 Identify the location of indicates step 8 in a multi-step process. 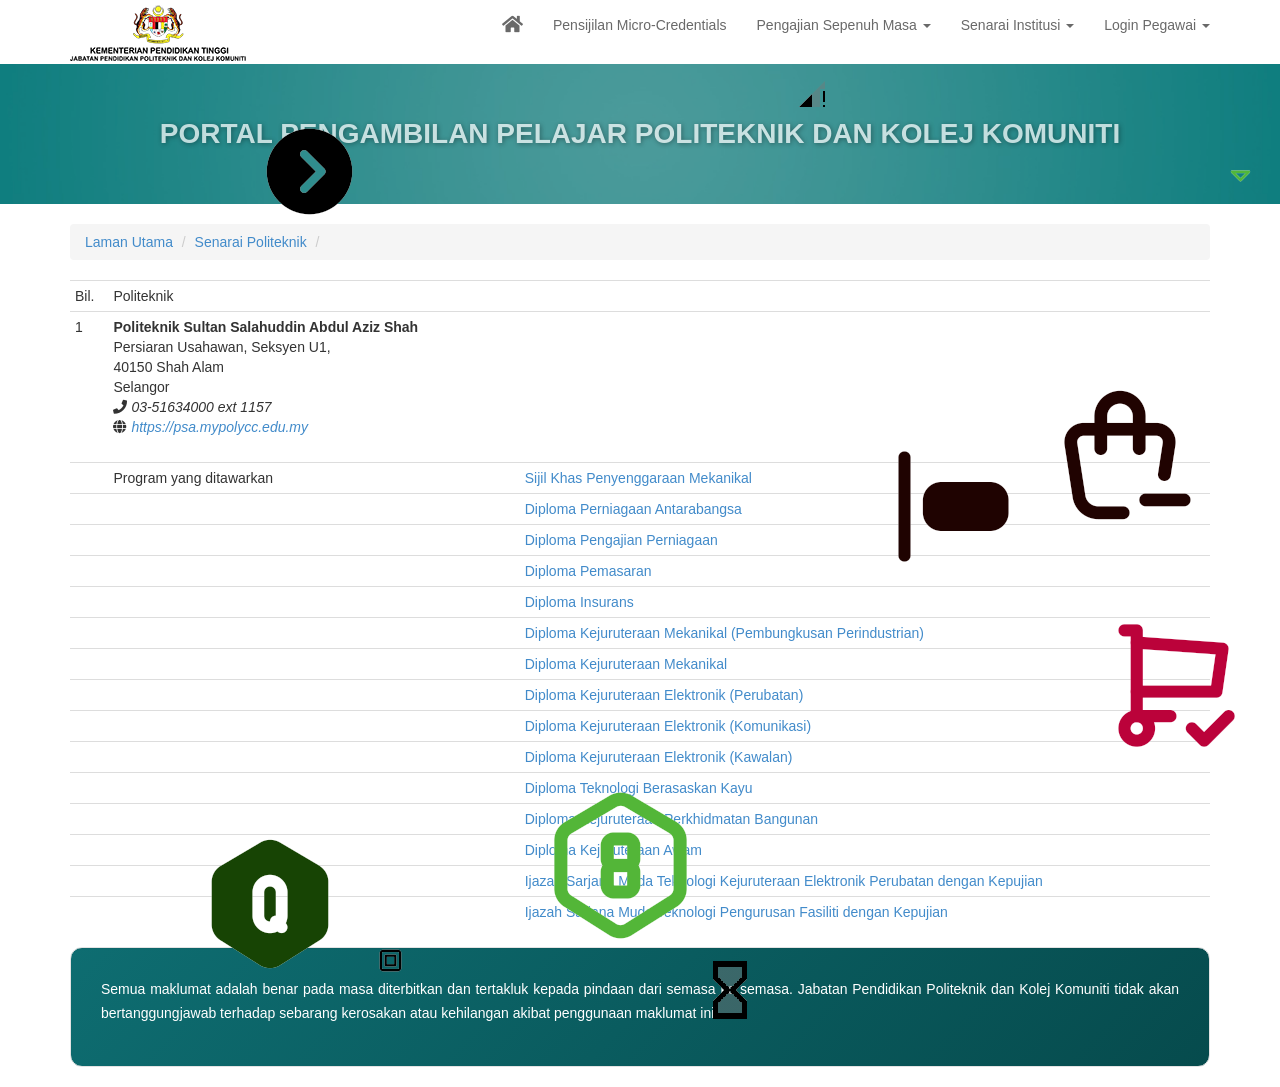
(620, 865).